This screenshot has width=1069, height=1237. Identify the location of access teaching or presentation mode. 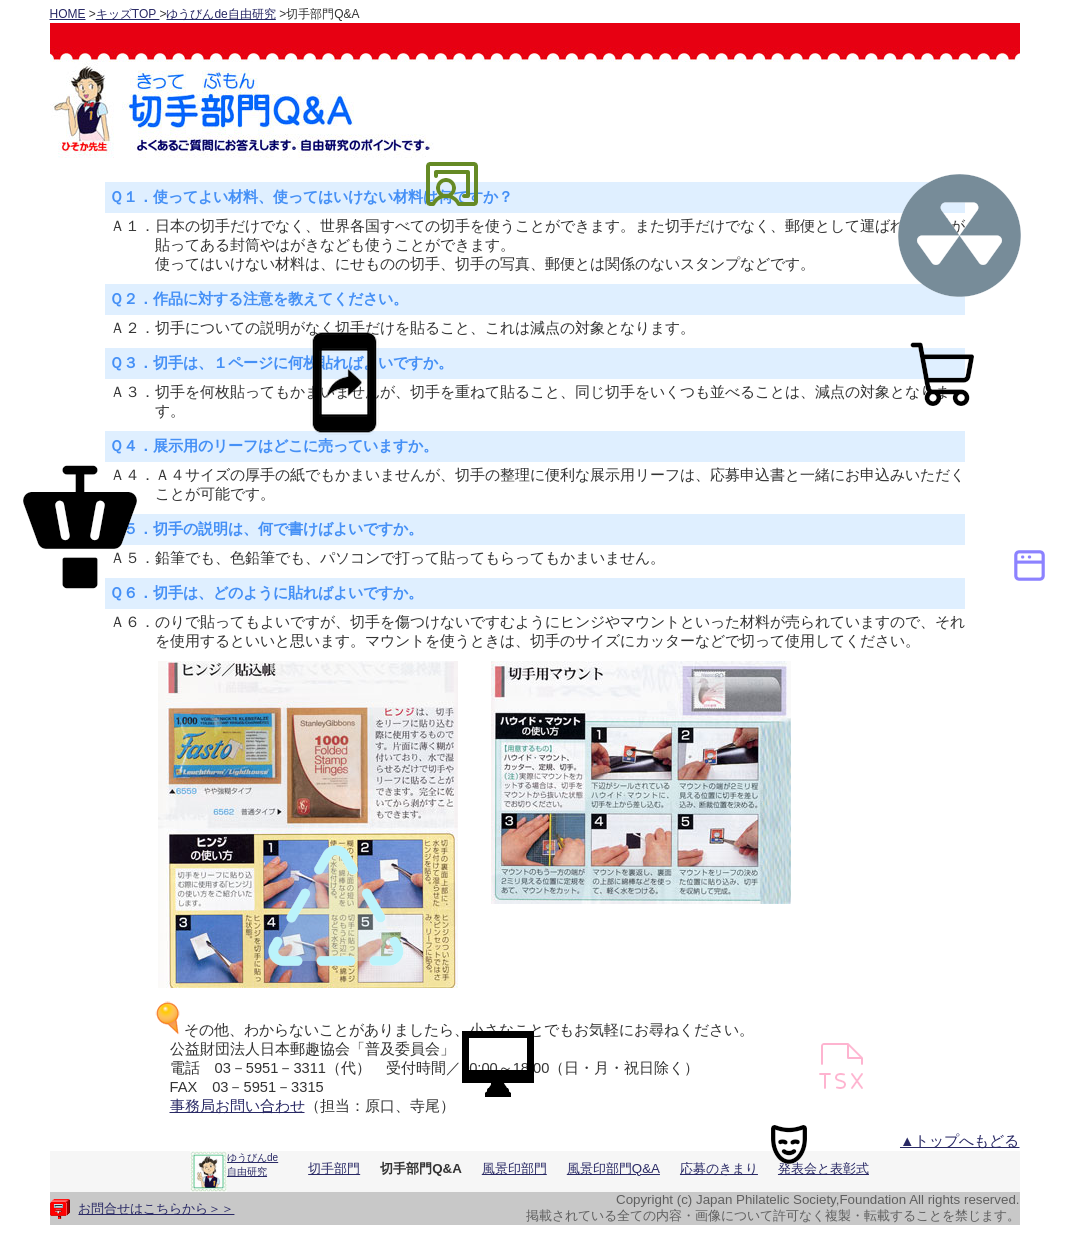
(452, 184).